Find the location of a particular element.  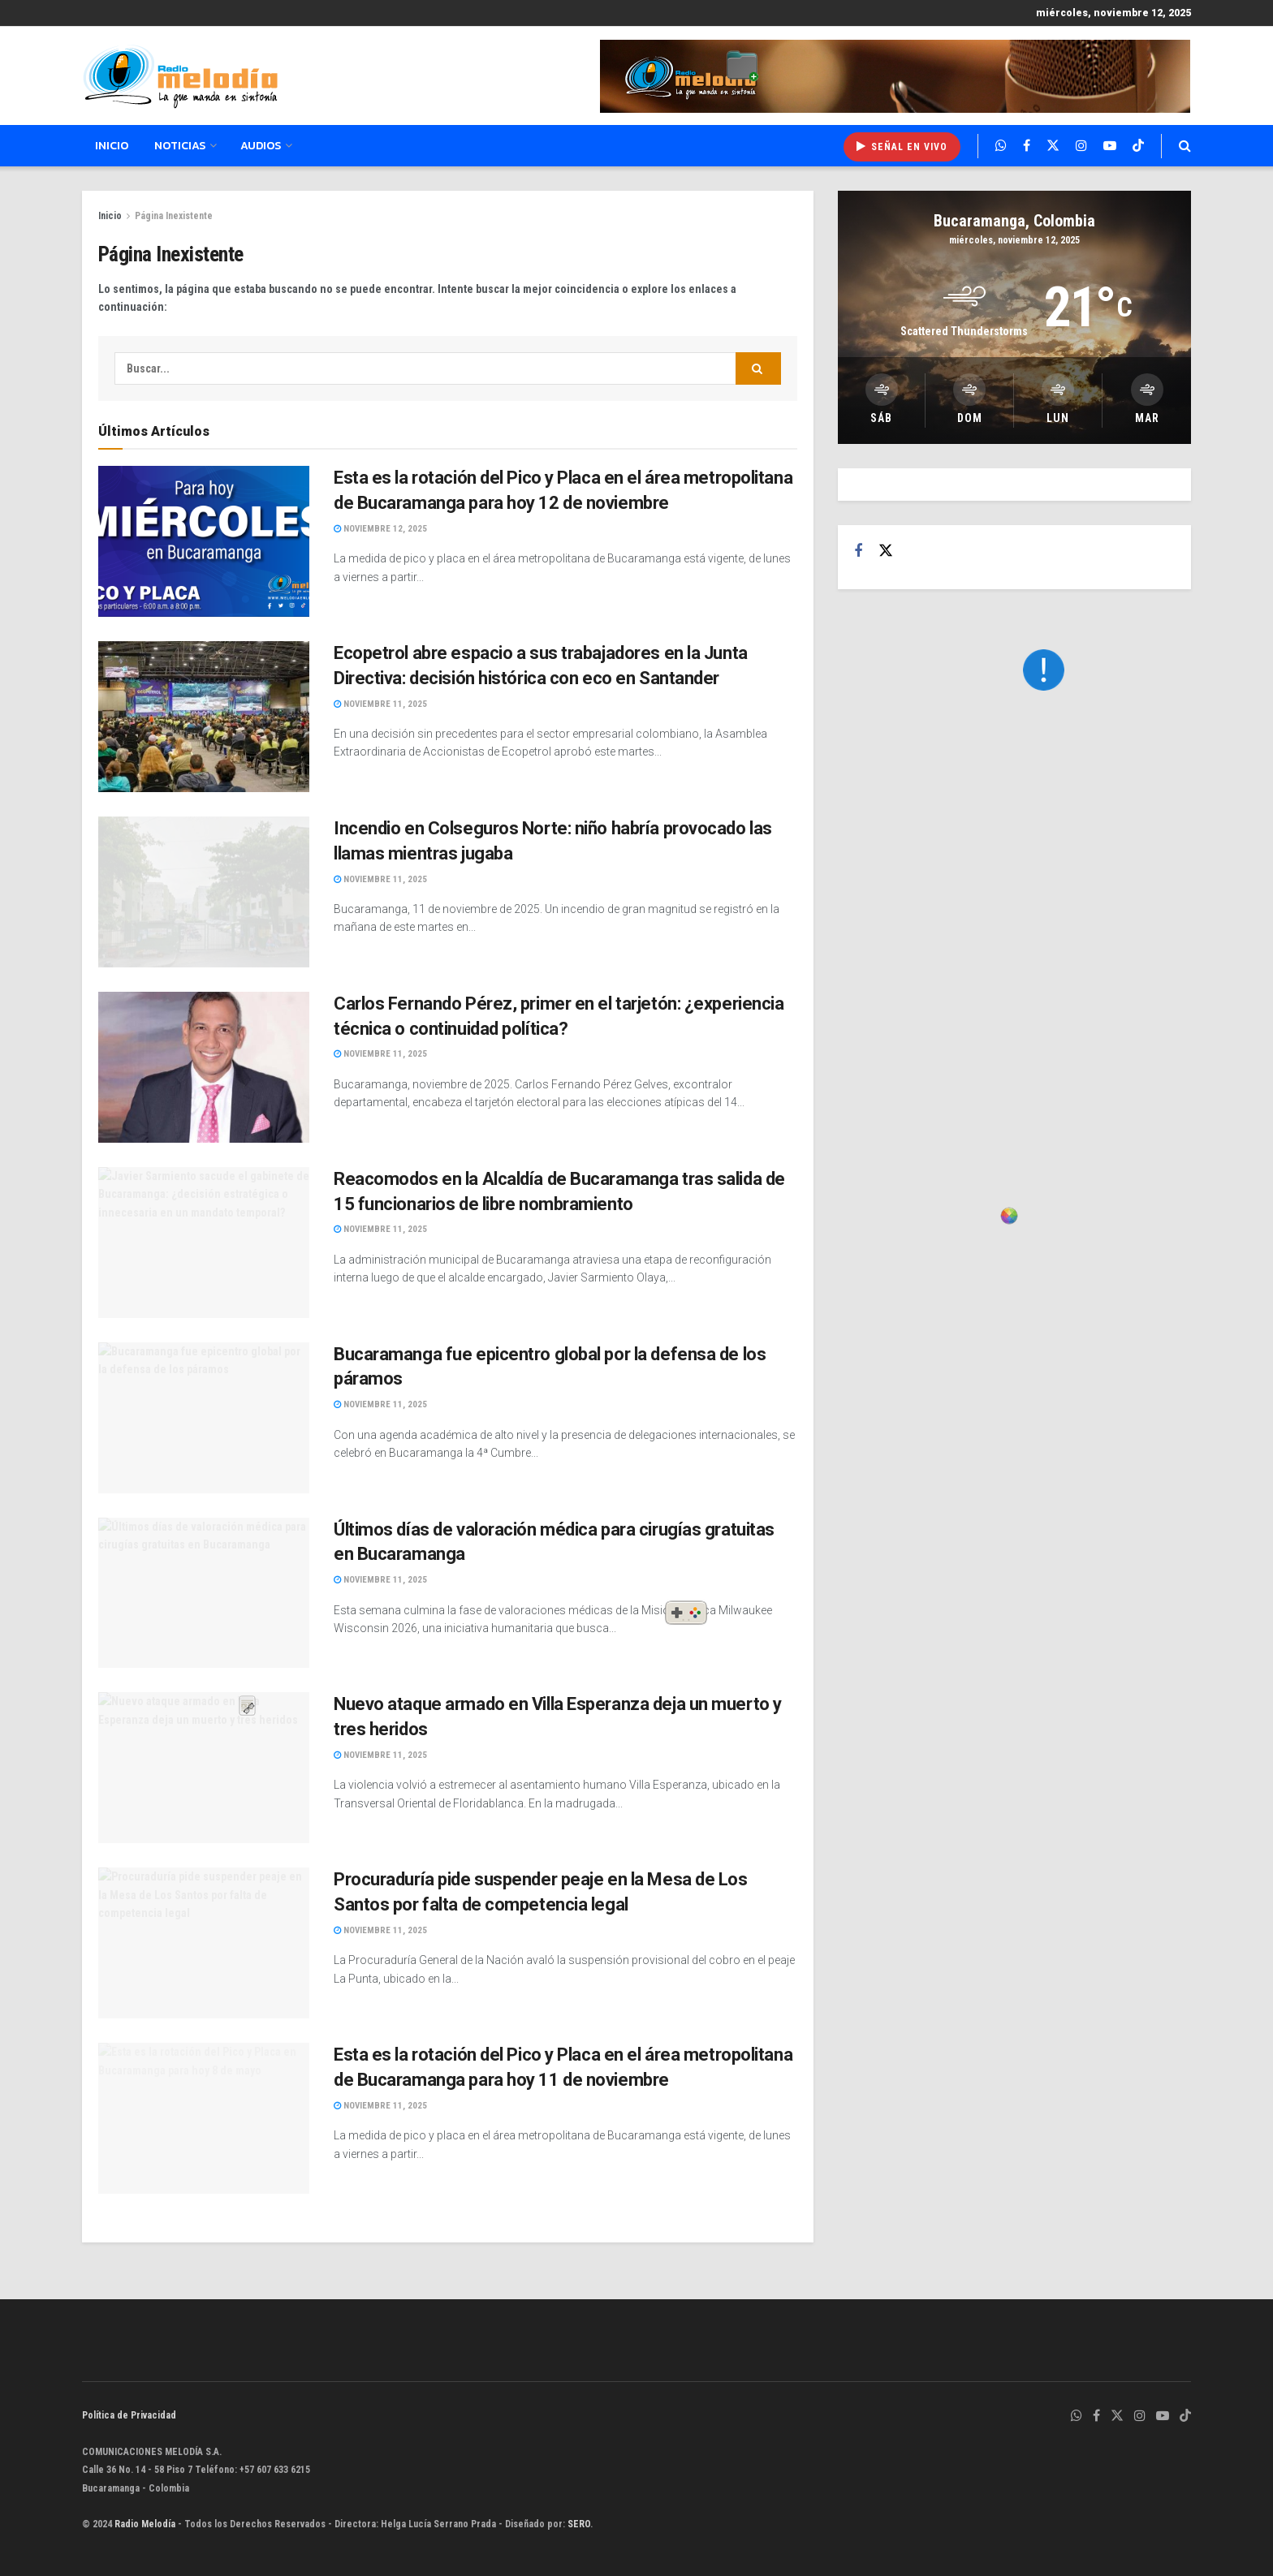

game controller input device is located at coordinates (686, 1613).